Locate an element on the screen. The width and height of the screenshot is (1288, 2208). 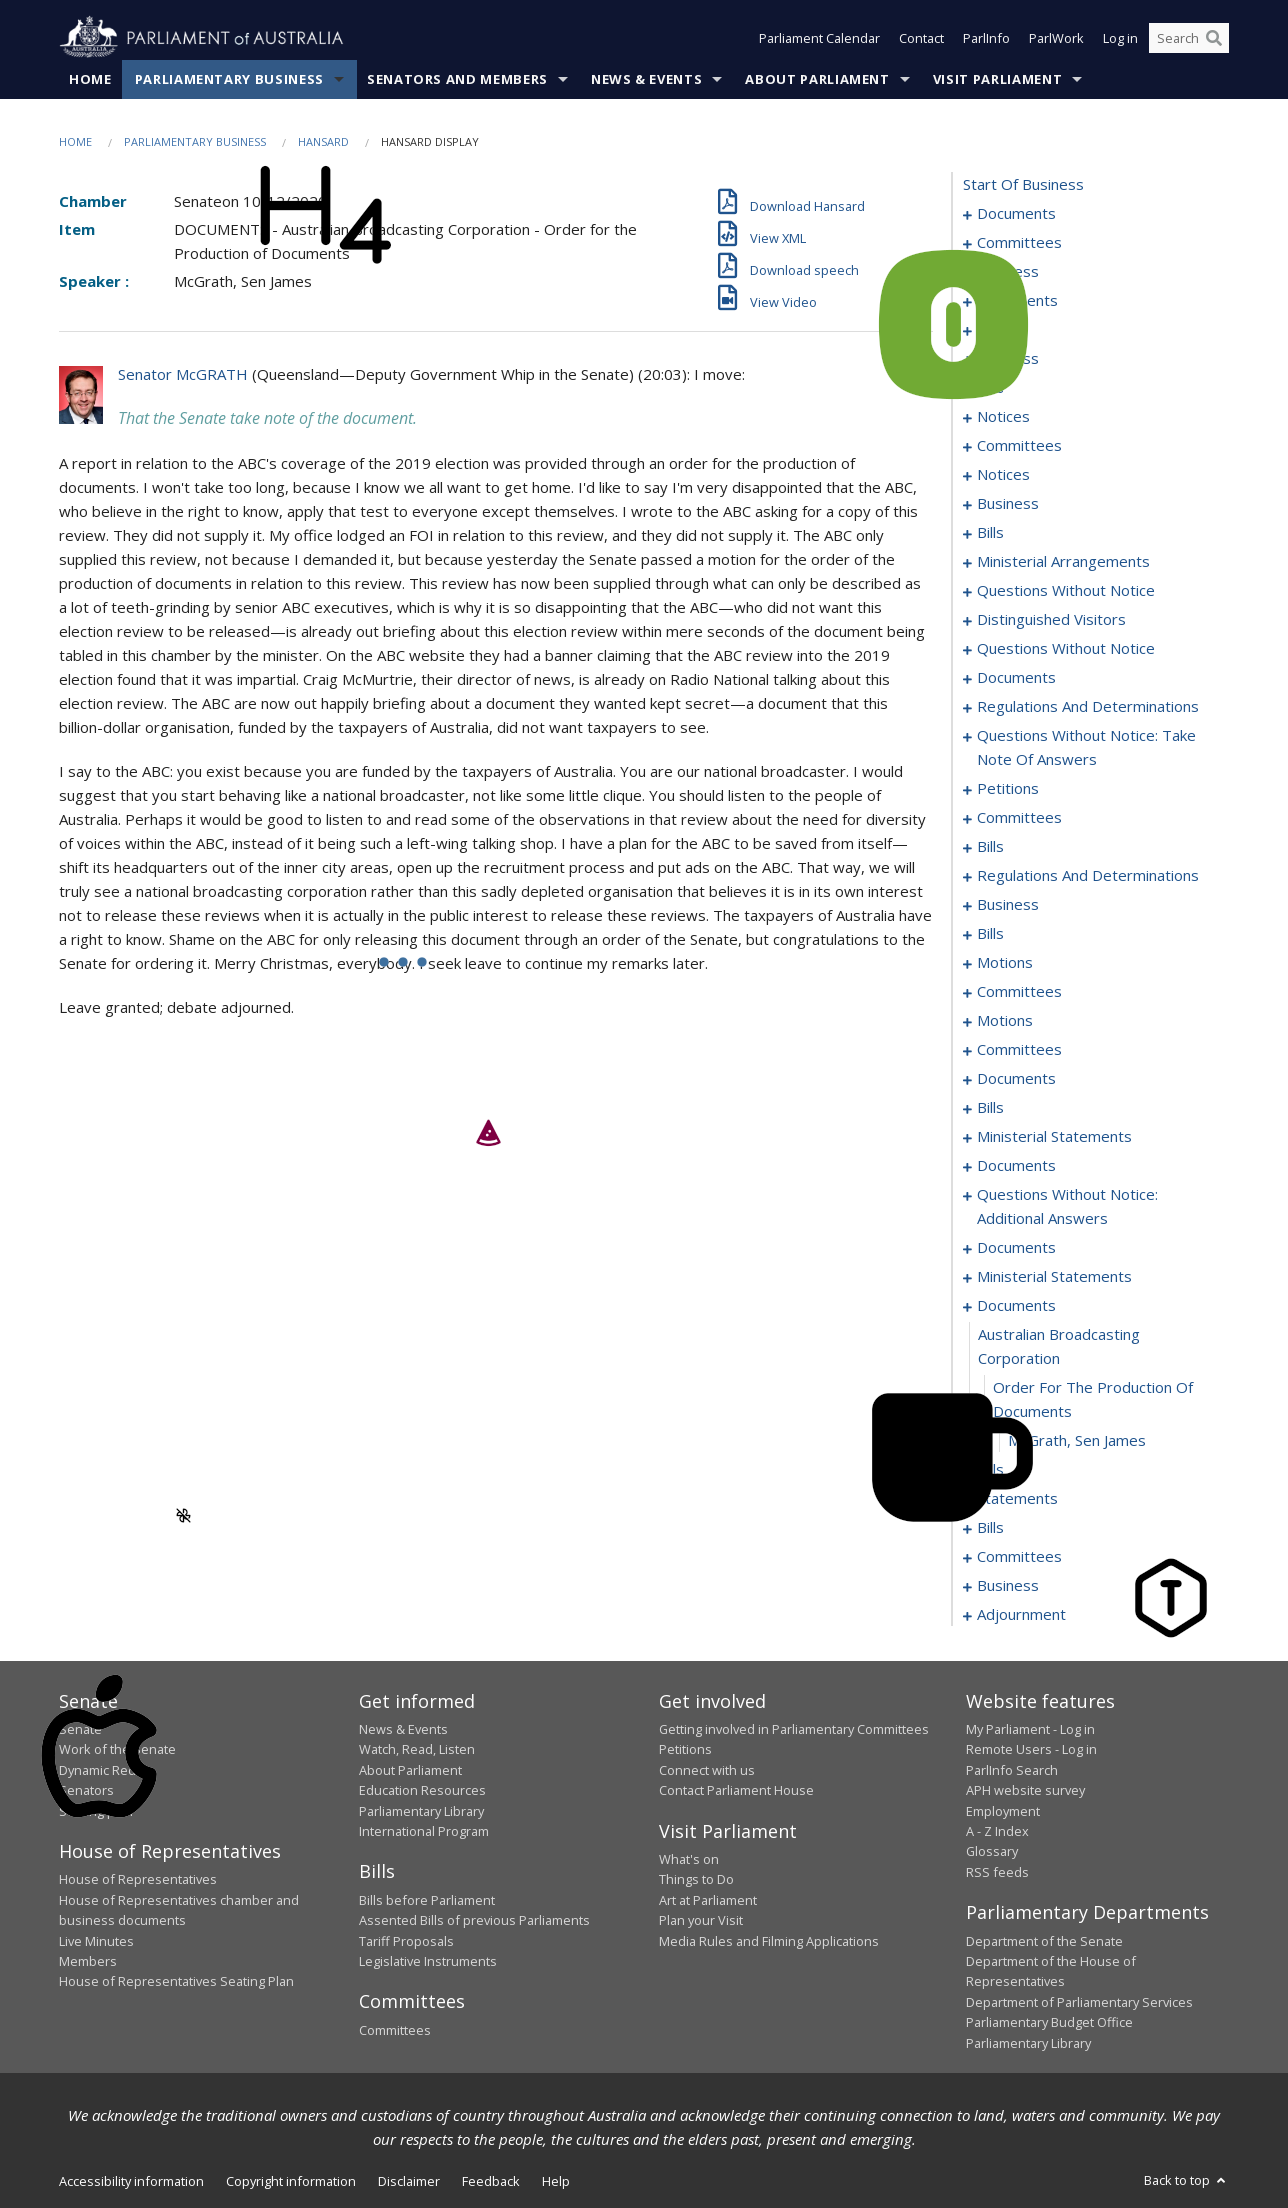
indicates a category or tag starting with "T" is located at coordinates (1171, 1598).